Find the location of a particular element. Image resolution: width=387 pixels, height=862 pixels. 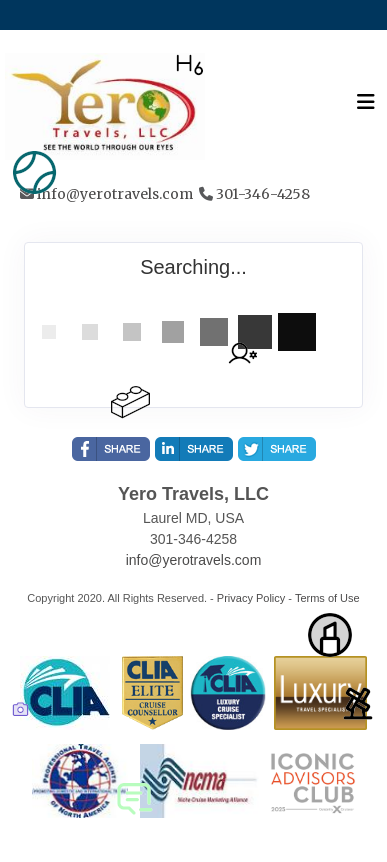

access wind energy or renewable power settings is located at coordinates (358, 704).